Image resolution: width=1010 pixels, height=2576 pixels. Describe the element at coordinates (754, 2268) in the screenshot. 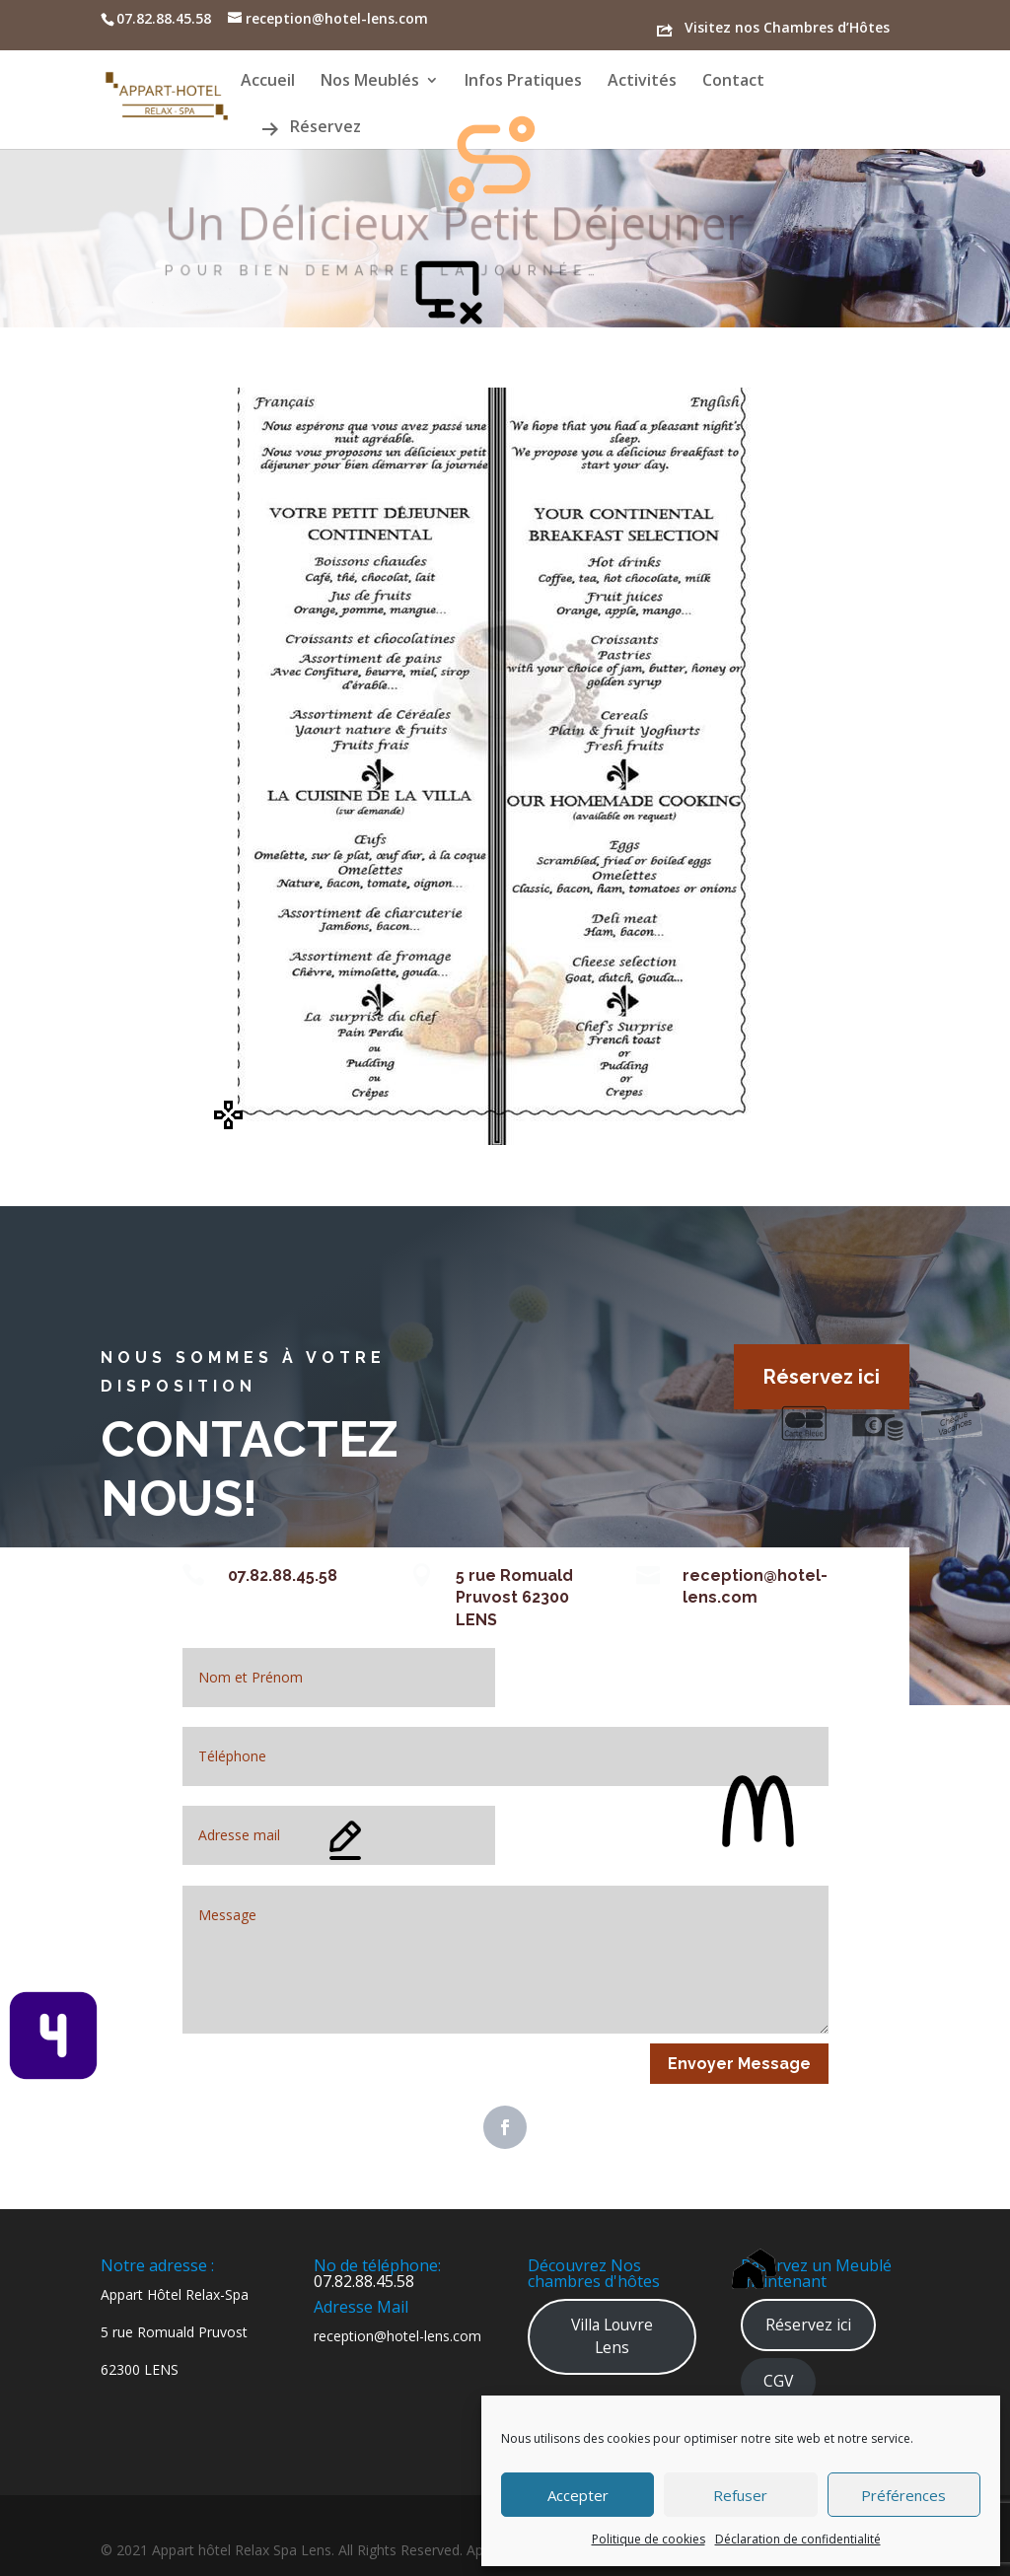

I see `view campground or camping locations` at that location.